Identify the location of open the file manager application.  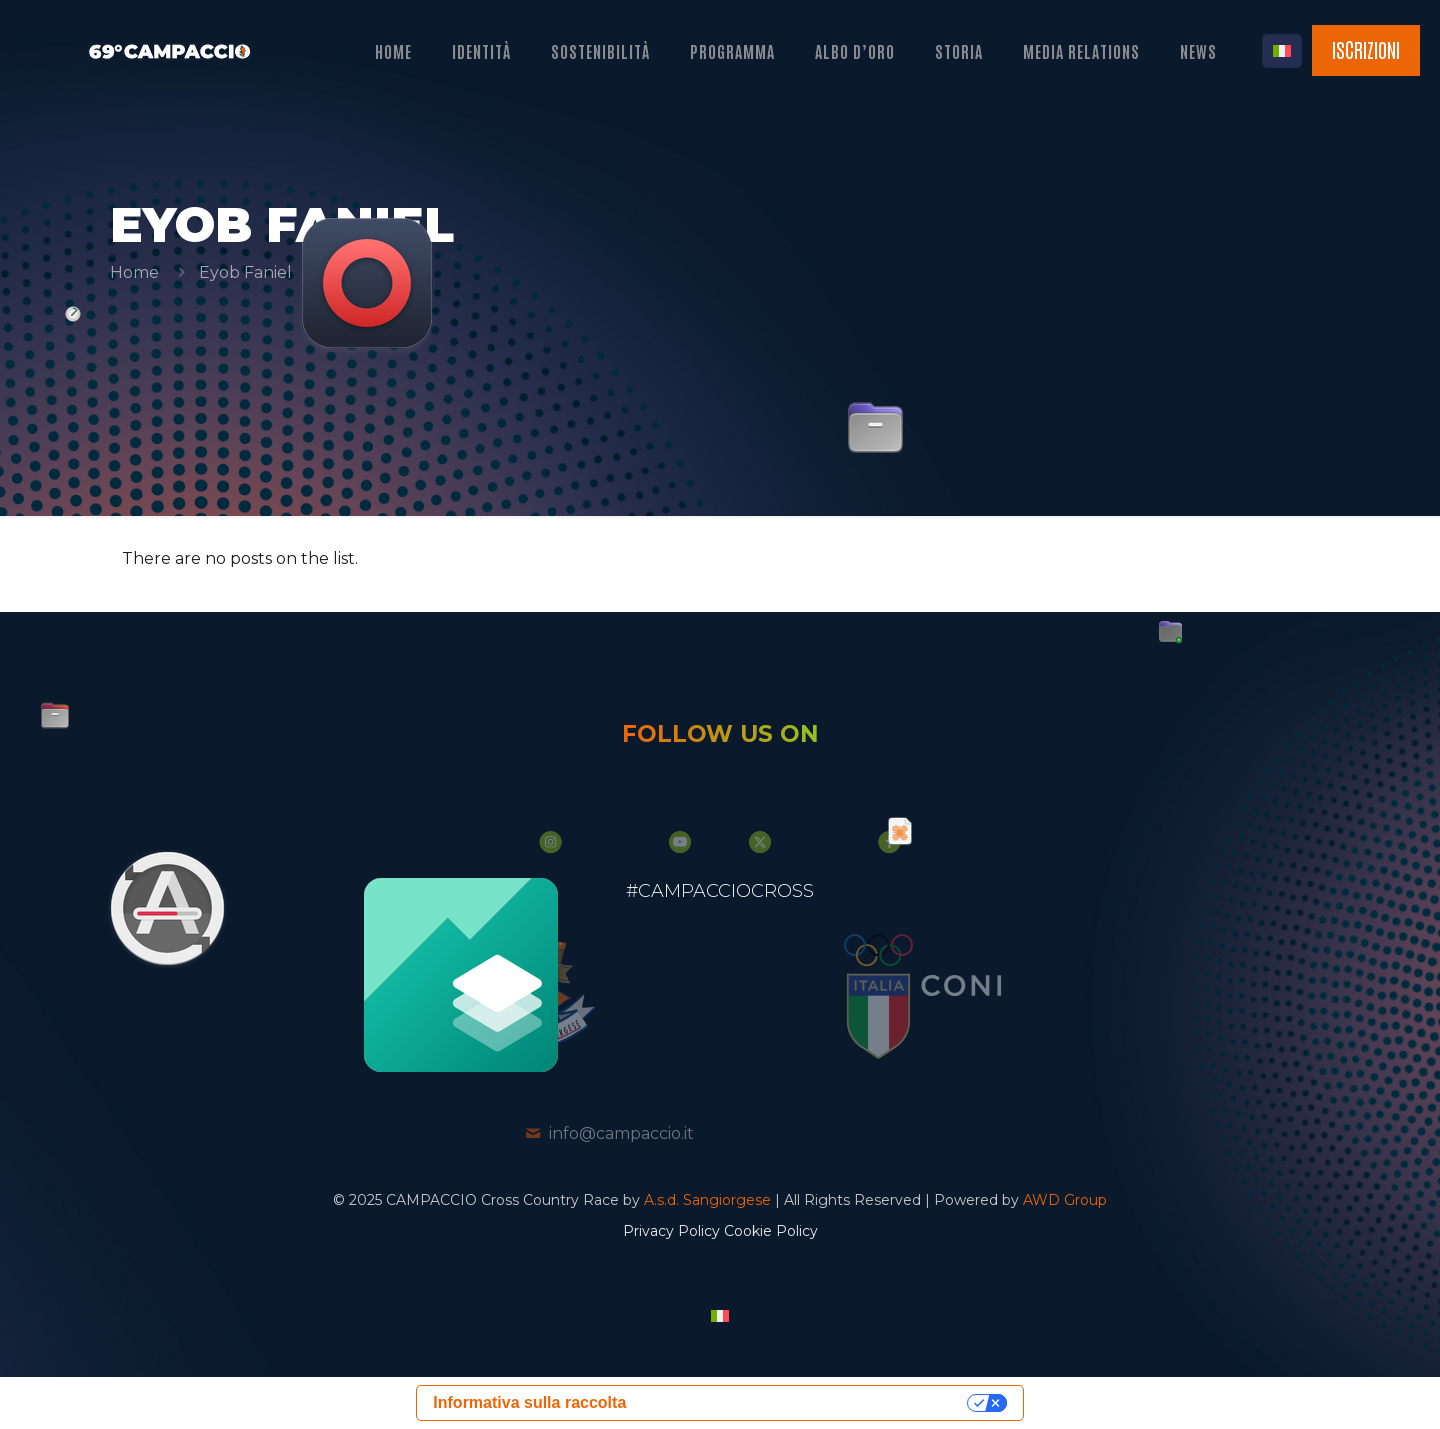
(55, 715).